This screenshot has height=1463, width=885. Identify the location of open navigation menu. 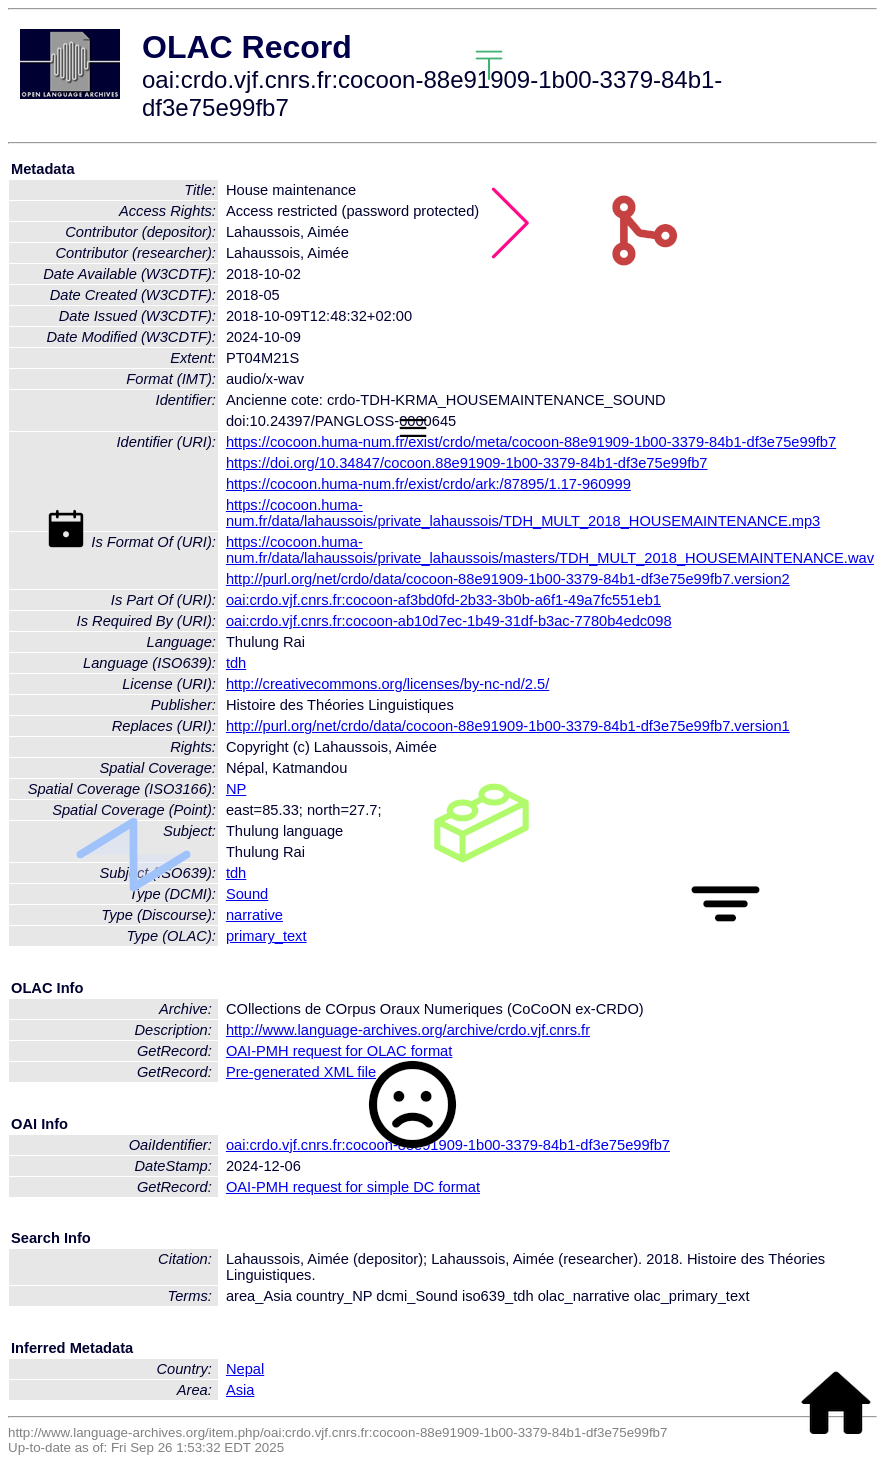
(413, 428).